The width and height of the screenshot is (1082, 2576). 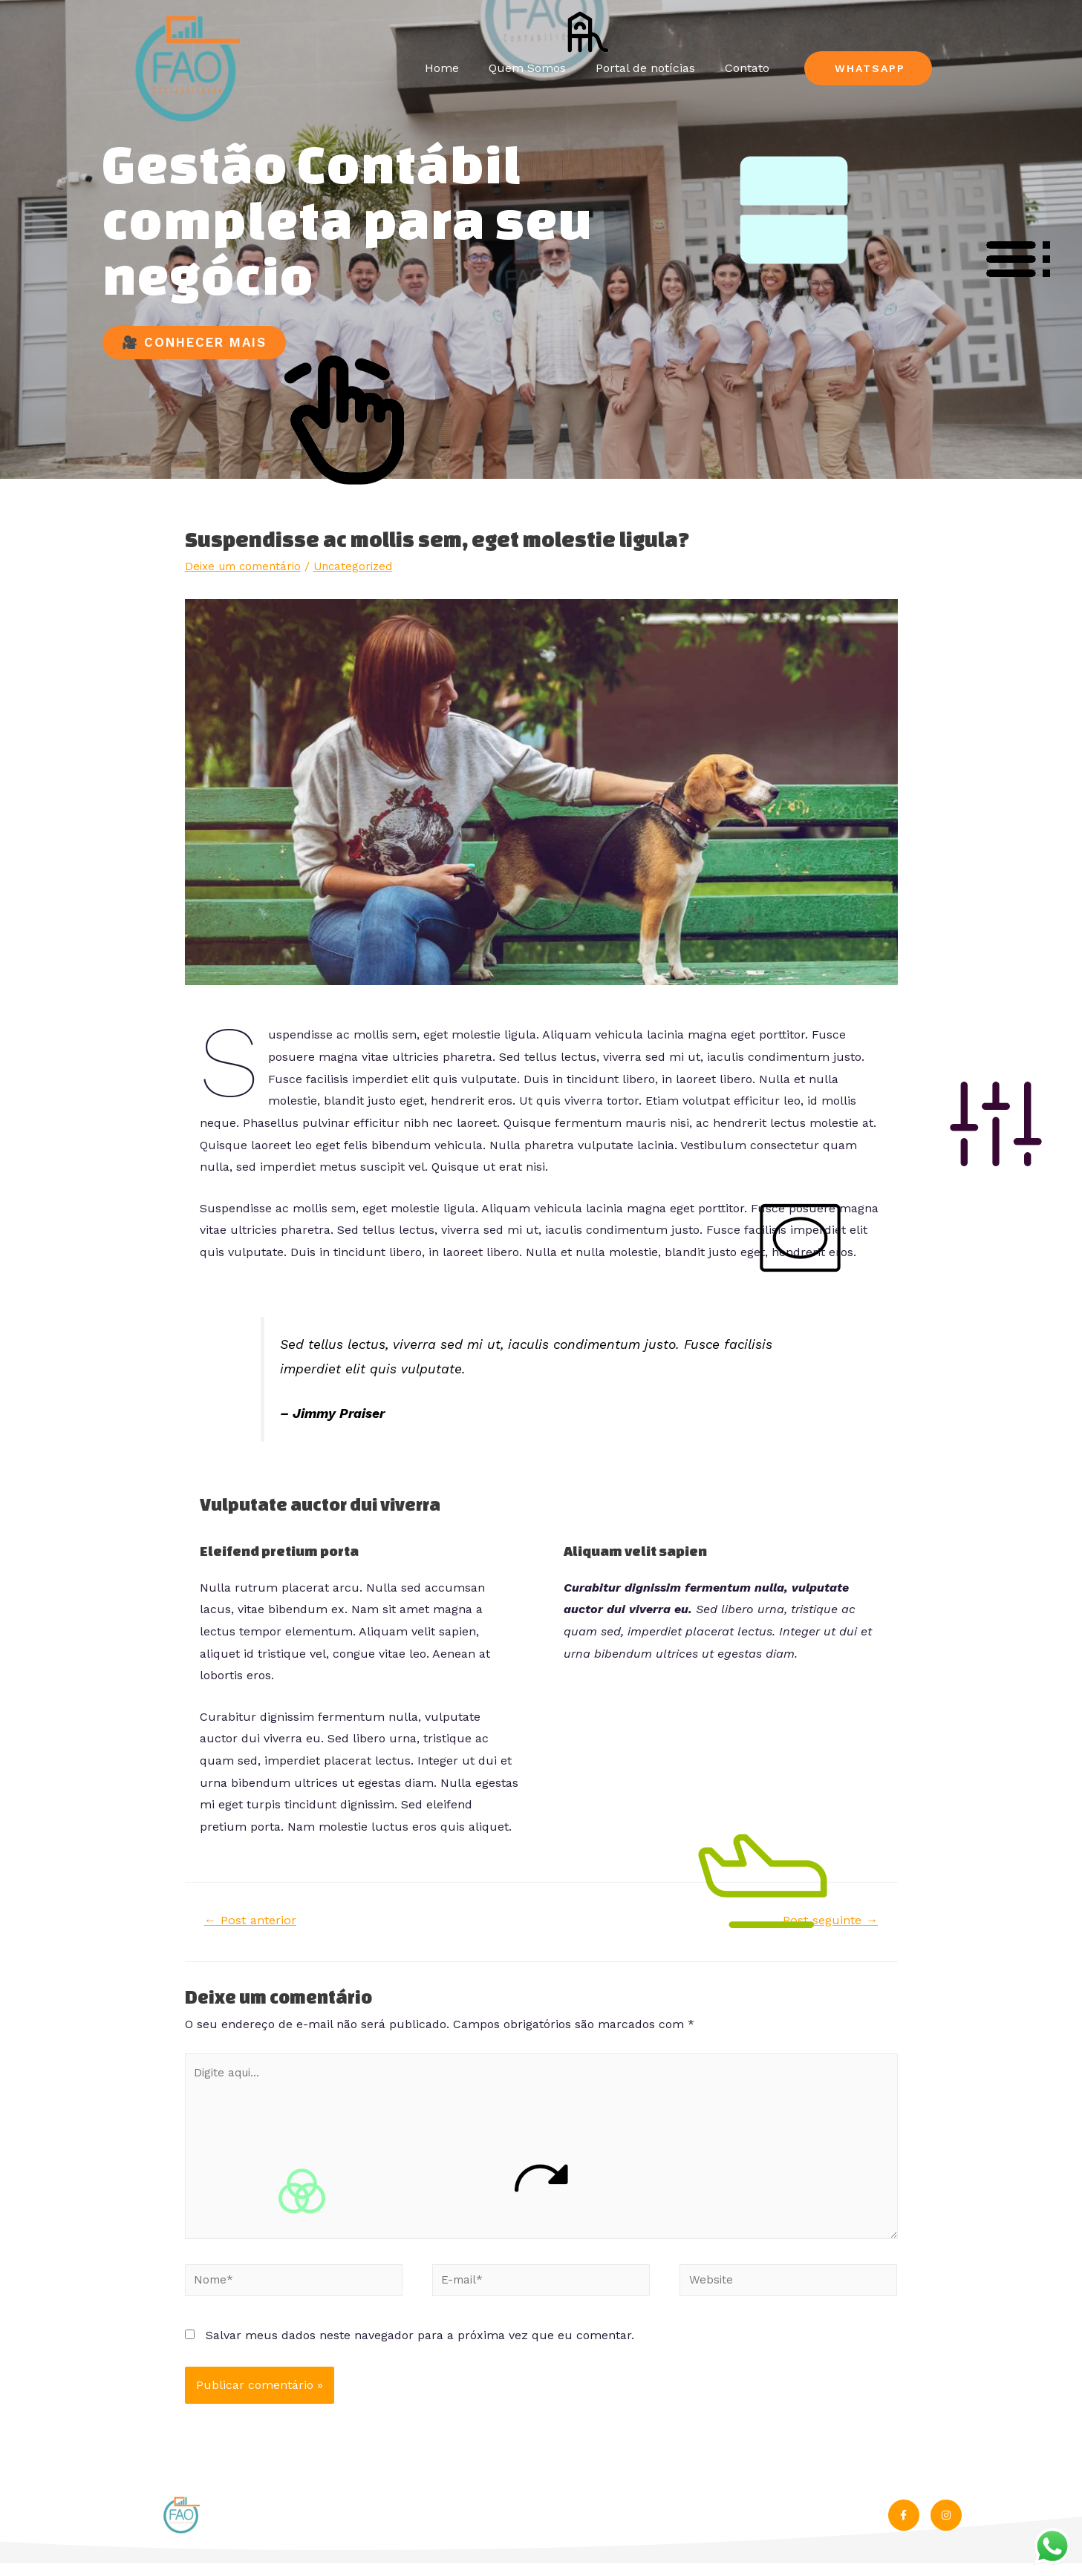 What do you see at coordinates (348, 416) in the screenshot?
I see `drag to move or reposition an element` at bounding box center [348, 416].